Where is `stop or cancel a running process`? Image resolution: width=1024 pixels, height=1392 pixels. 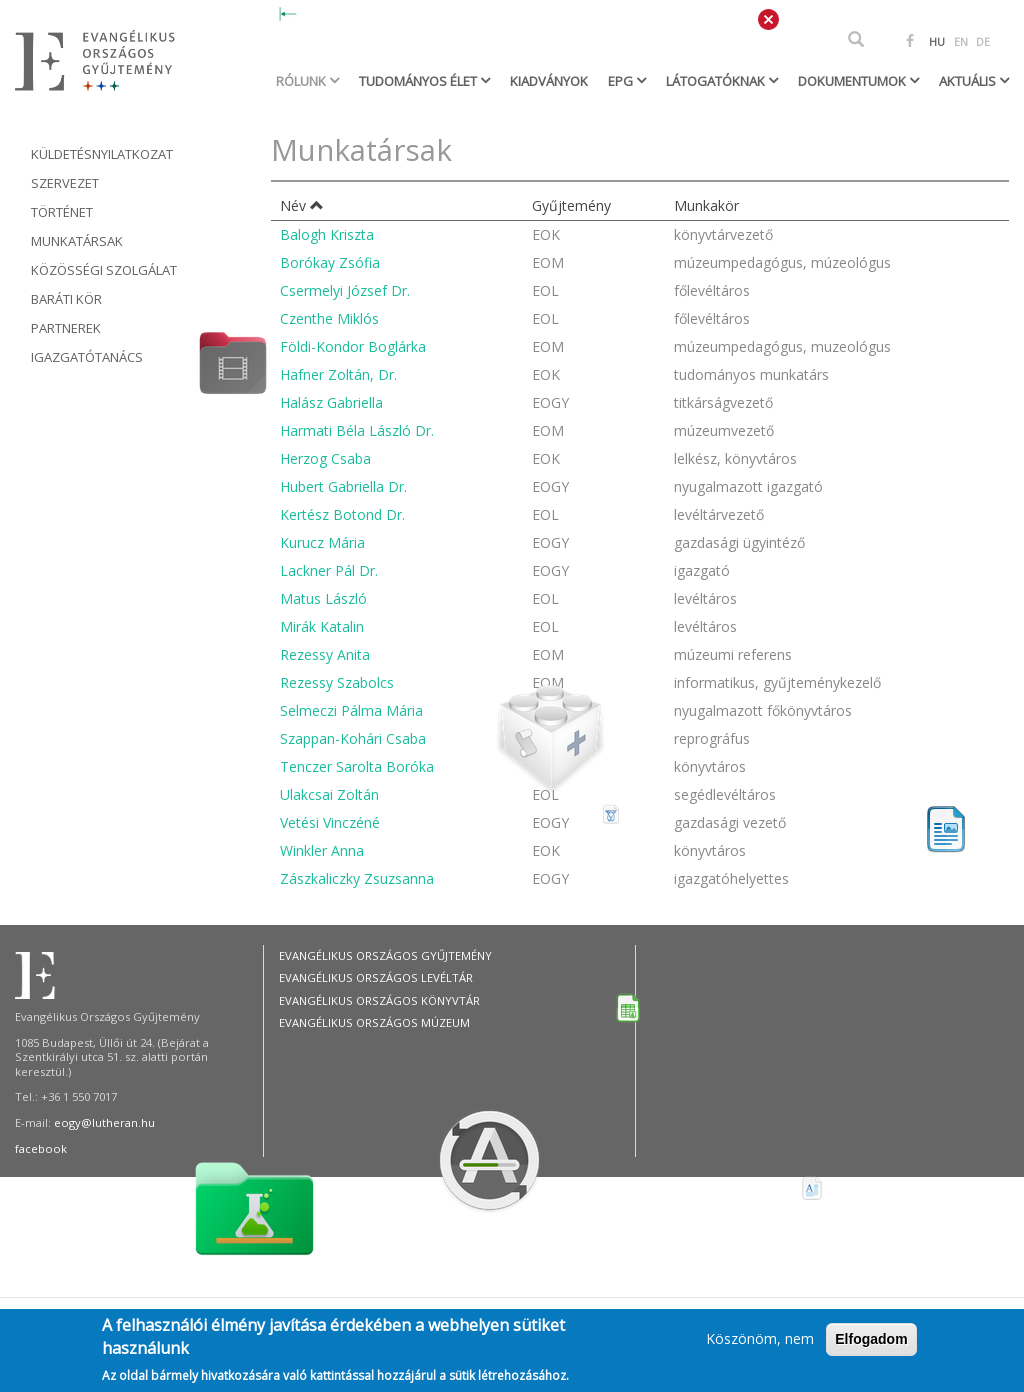 stop or cancel a running process is located at coordinates (768, 19).